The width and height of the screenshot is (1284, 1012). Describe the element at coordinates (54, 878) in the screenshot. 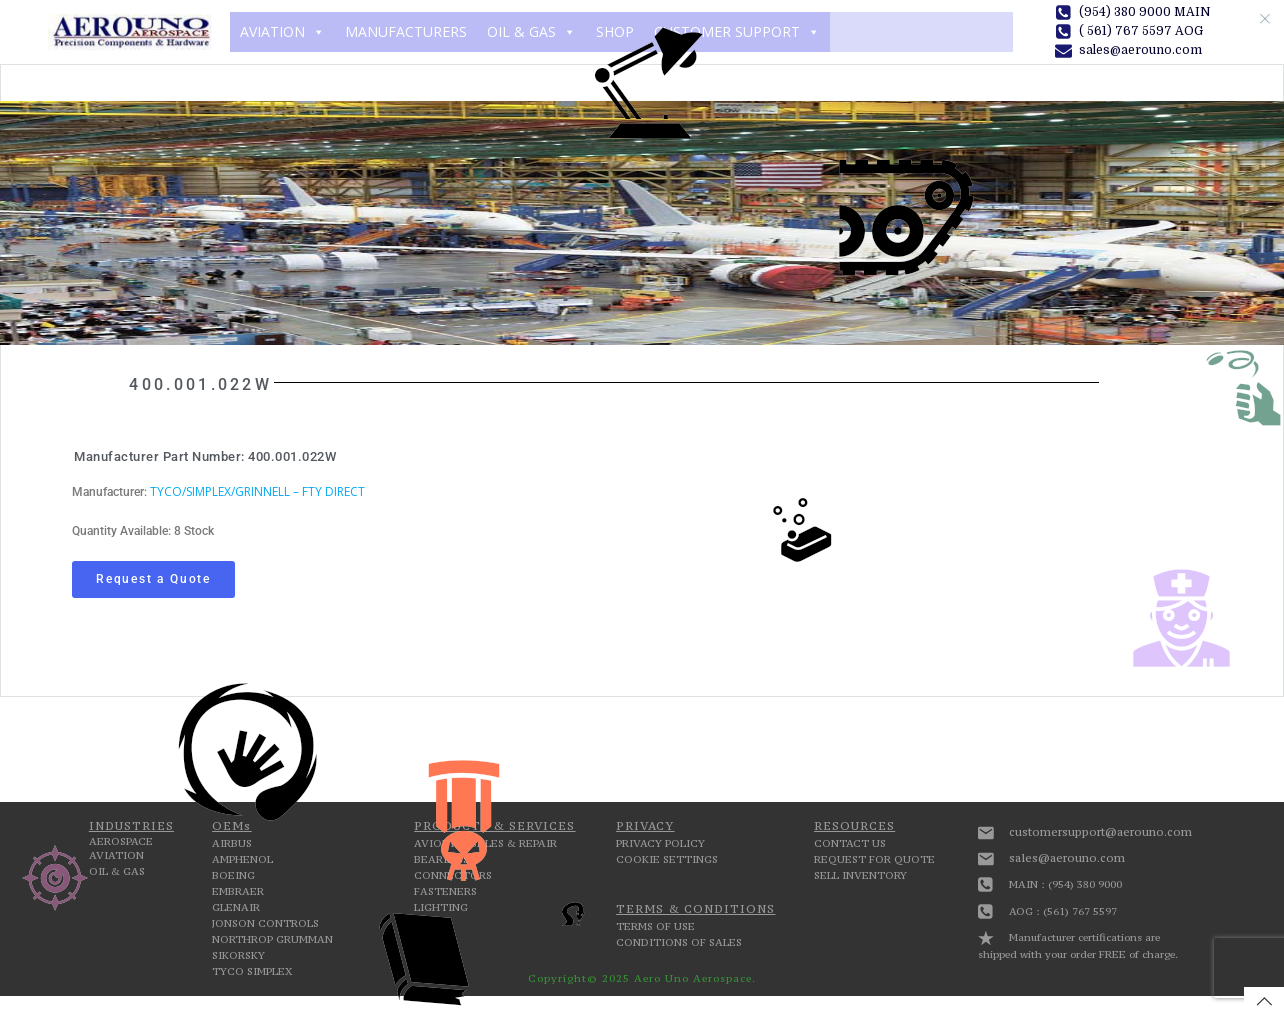

I see `activate precision aiming or sniper mode` at that location.